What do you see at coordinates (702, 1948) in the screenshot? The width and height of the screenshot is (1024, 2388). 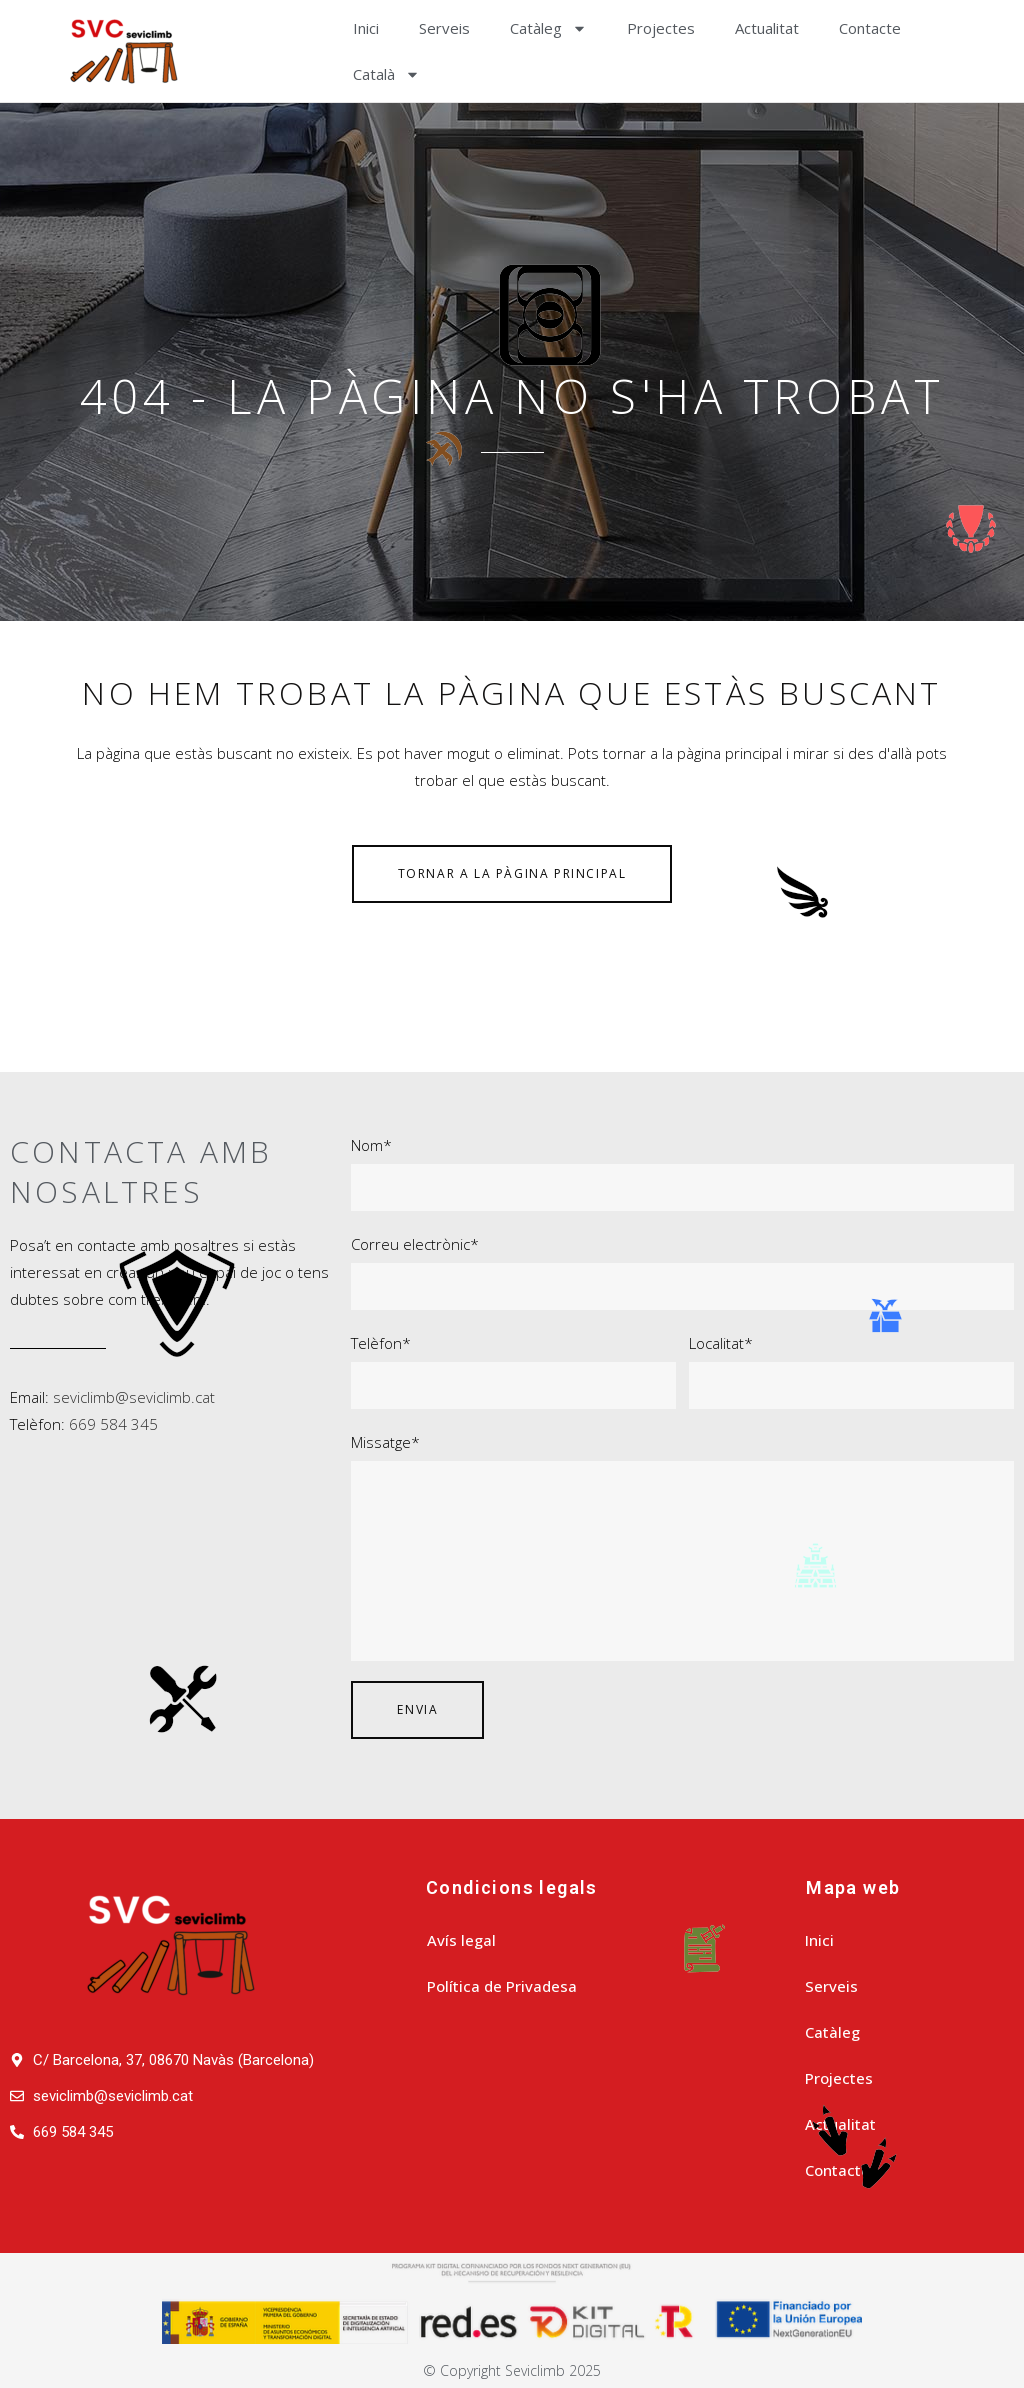 I see `pin or mark an important note` at bounding box center [702, 1948].